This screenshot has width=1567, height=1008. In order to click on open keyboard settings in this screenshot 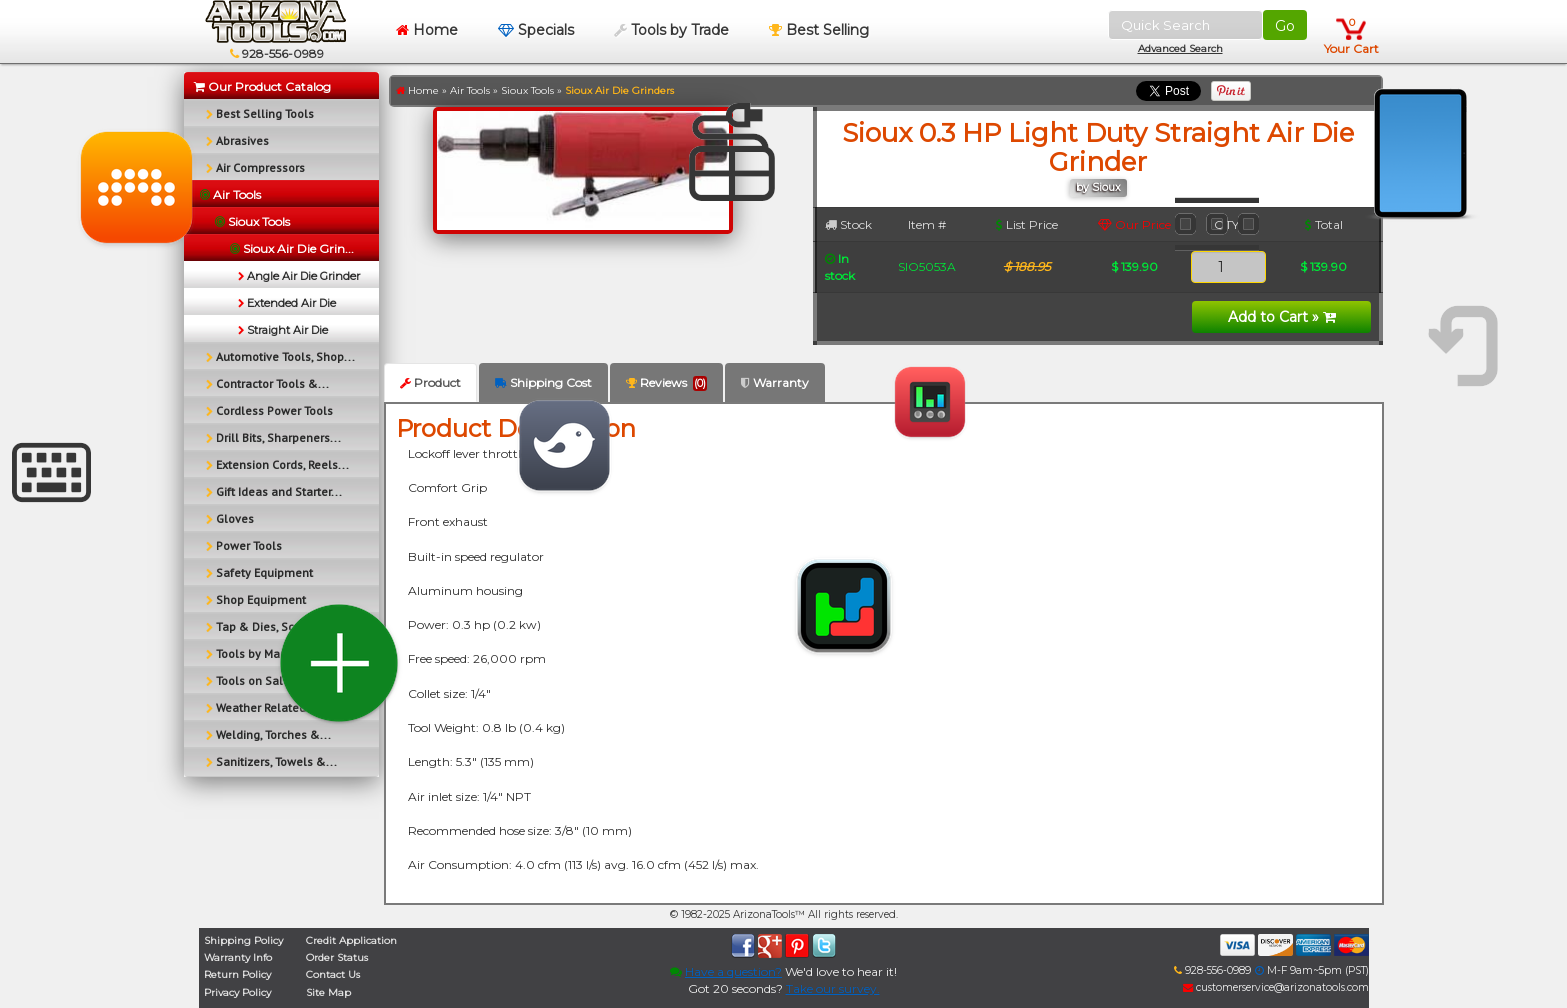, I will do `click(51, 472)`.